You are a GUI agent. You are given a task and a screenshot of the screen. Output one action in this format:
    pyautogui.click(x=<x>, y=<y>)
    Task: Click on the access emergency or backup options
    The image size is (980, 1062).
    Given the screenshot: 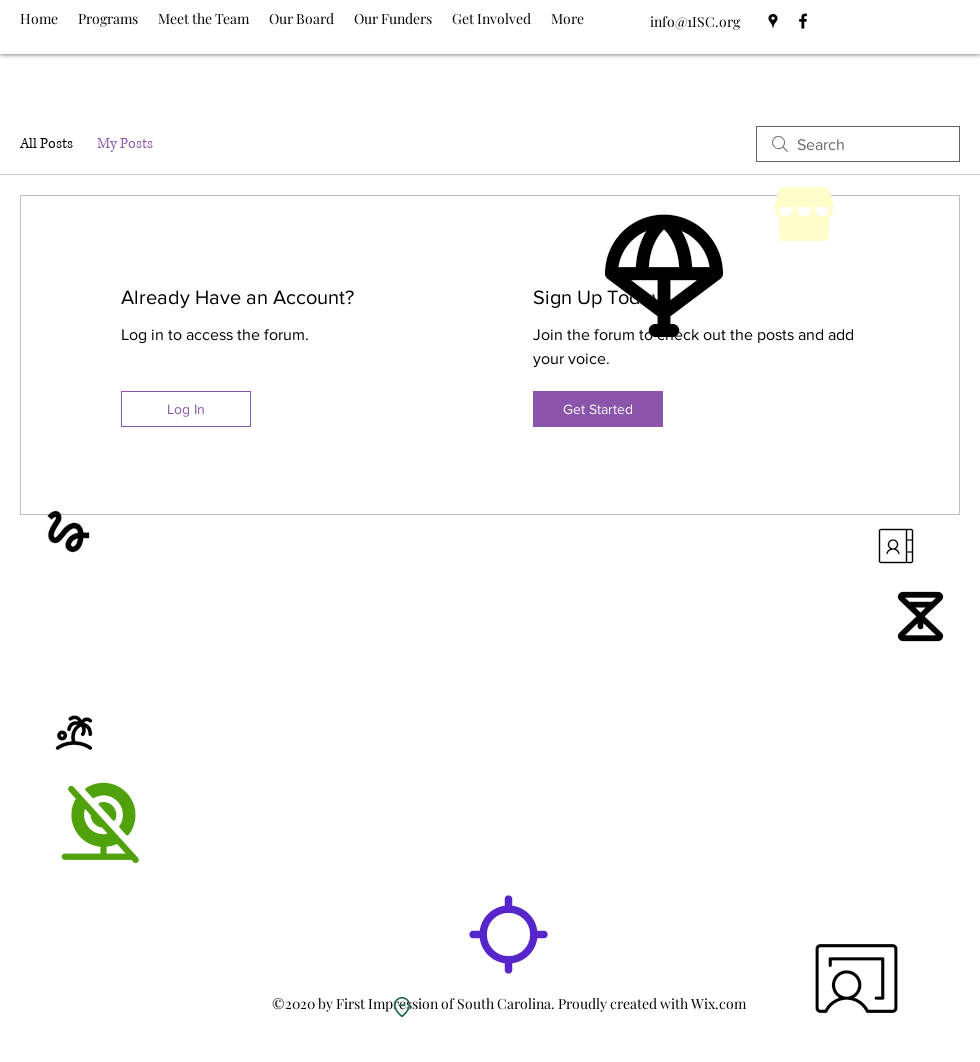 What is the action you would take?
    pyautogui.click(x=664, y=278)
    